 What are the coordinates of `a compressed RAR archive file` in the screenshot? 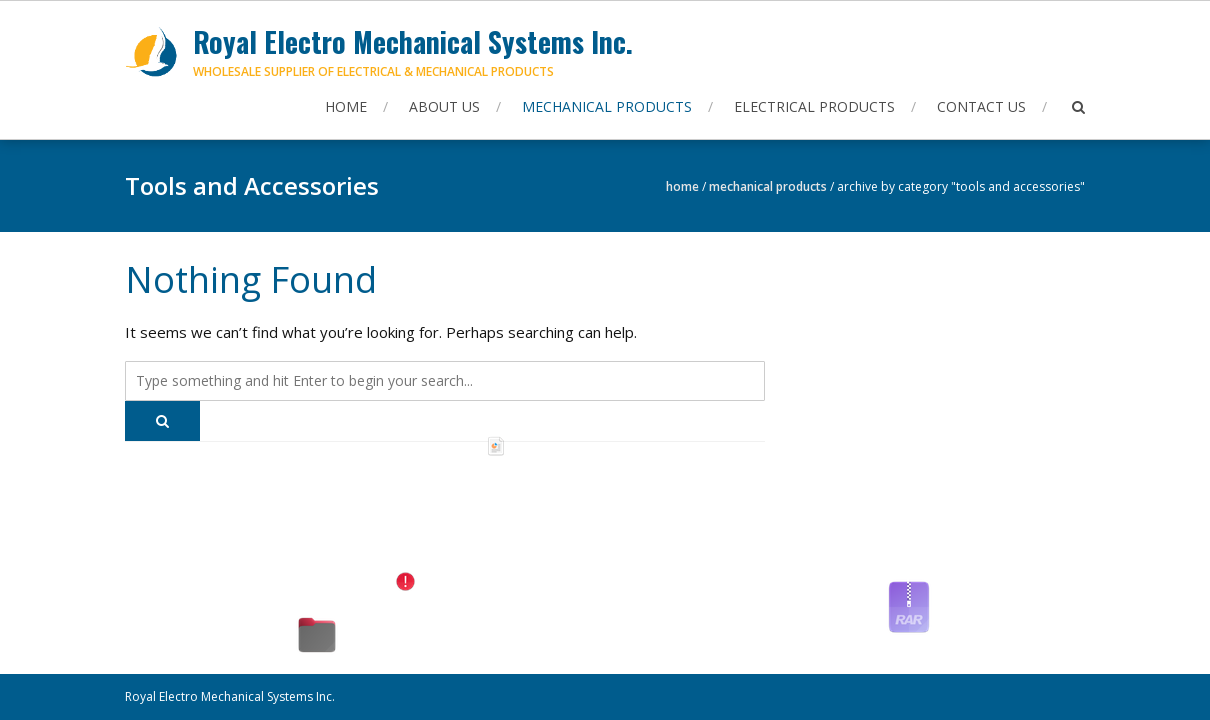 It's located at (909, 607).